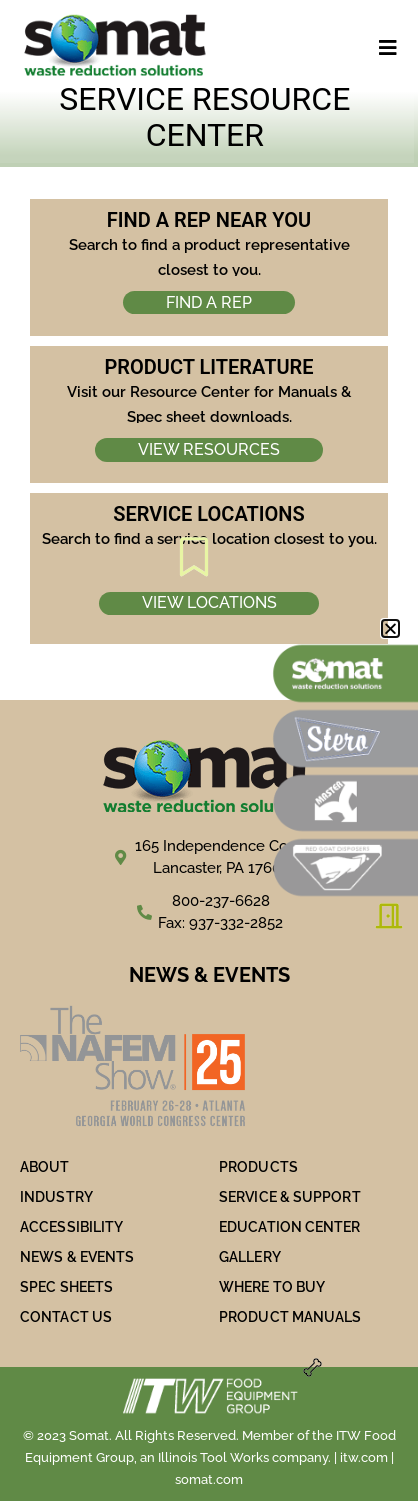 The height and width of the screenshot is (1501, 418). What do you see at coordinates (312, 1367) in the screenshot?
I see `access pet-related features or settings` at bounding box center [312, 1367].